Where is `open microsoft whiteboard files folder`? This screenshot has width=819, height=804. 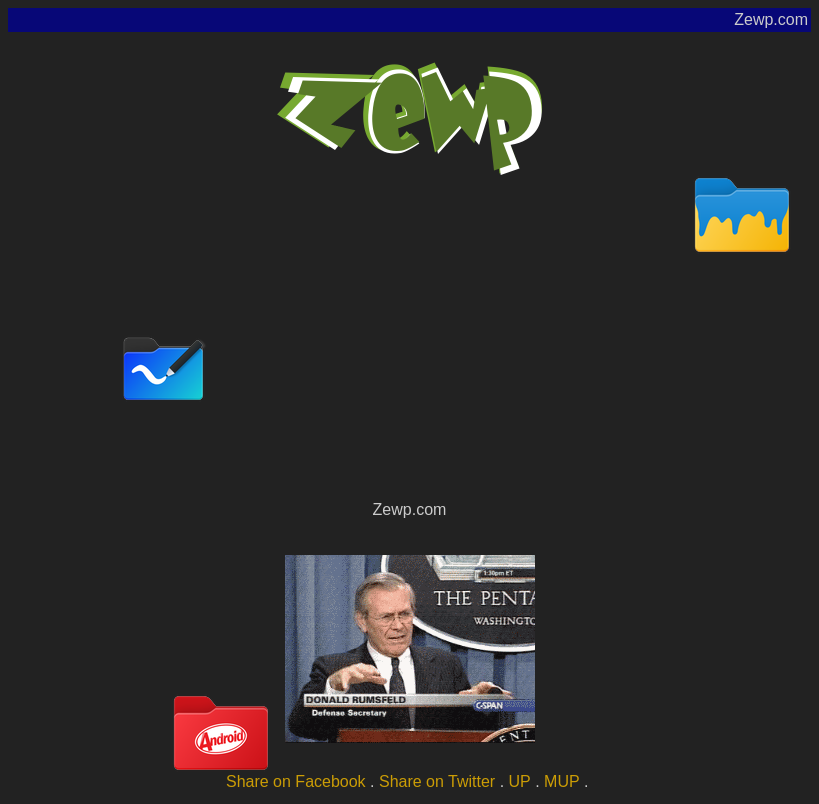 open microsoft whiteboard files folder is located at coordinates (163, 371).